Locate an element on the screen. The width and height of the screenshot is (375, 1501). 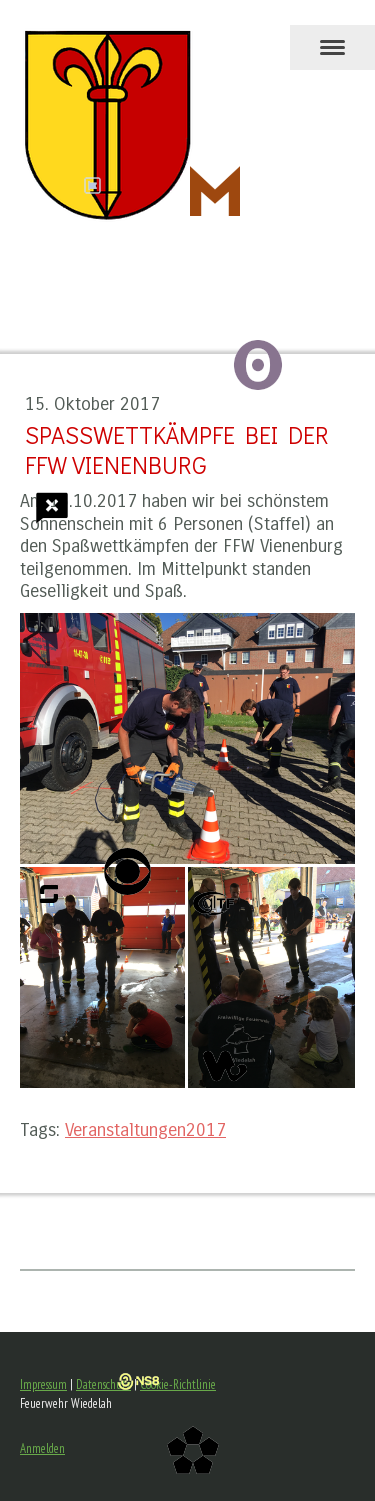
font awesome brand logo is located at coordinates (92, 185).